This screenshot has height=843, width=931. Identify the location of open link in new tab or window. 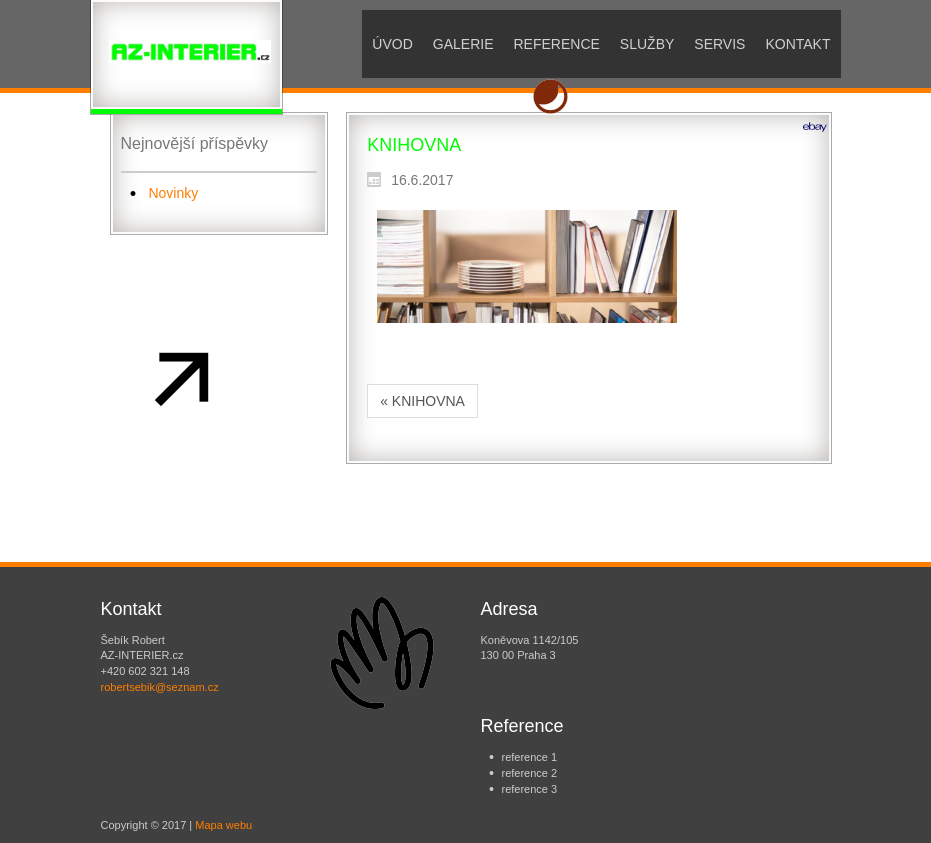
(181, 379).